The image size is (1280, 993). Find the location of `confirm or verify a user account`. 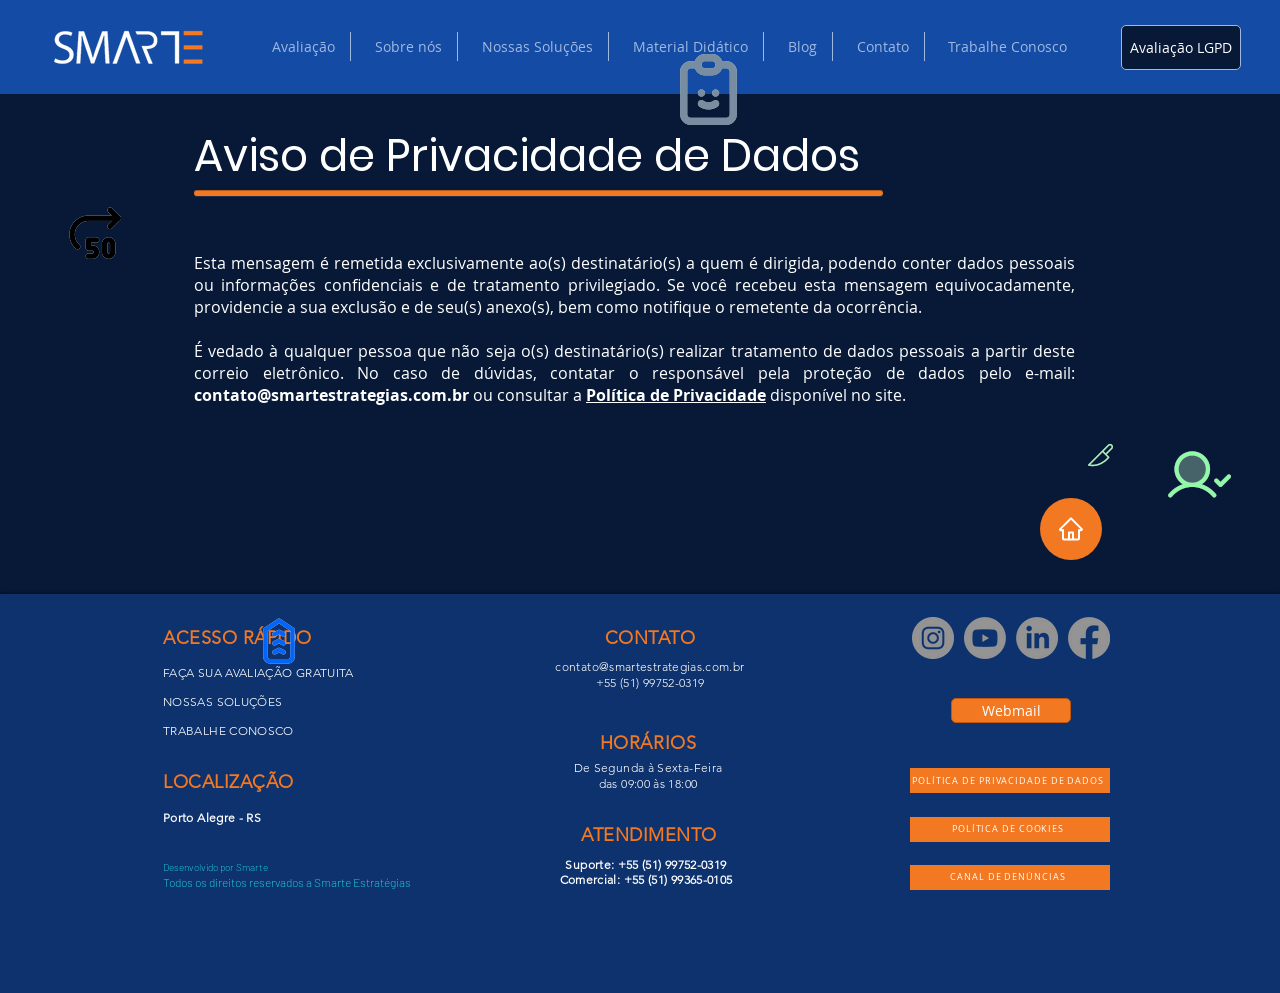

confirm or verify a user account is located at coordinates (1197, 476).